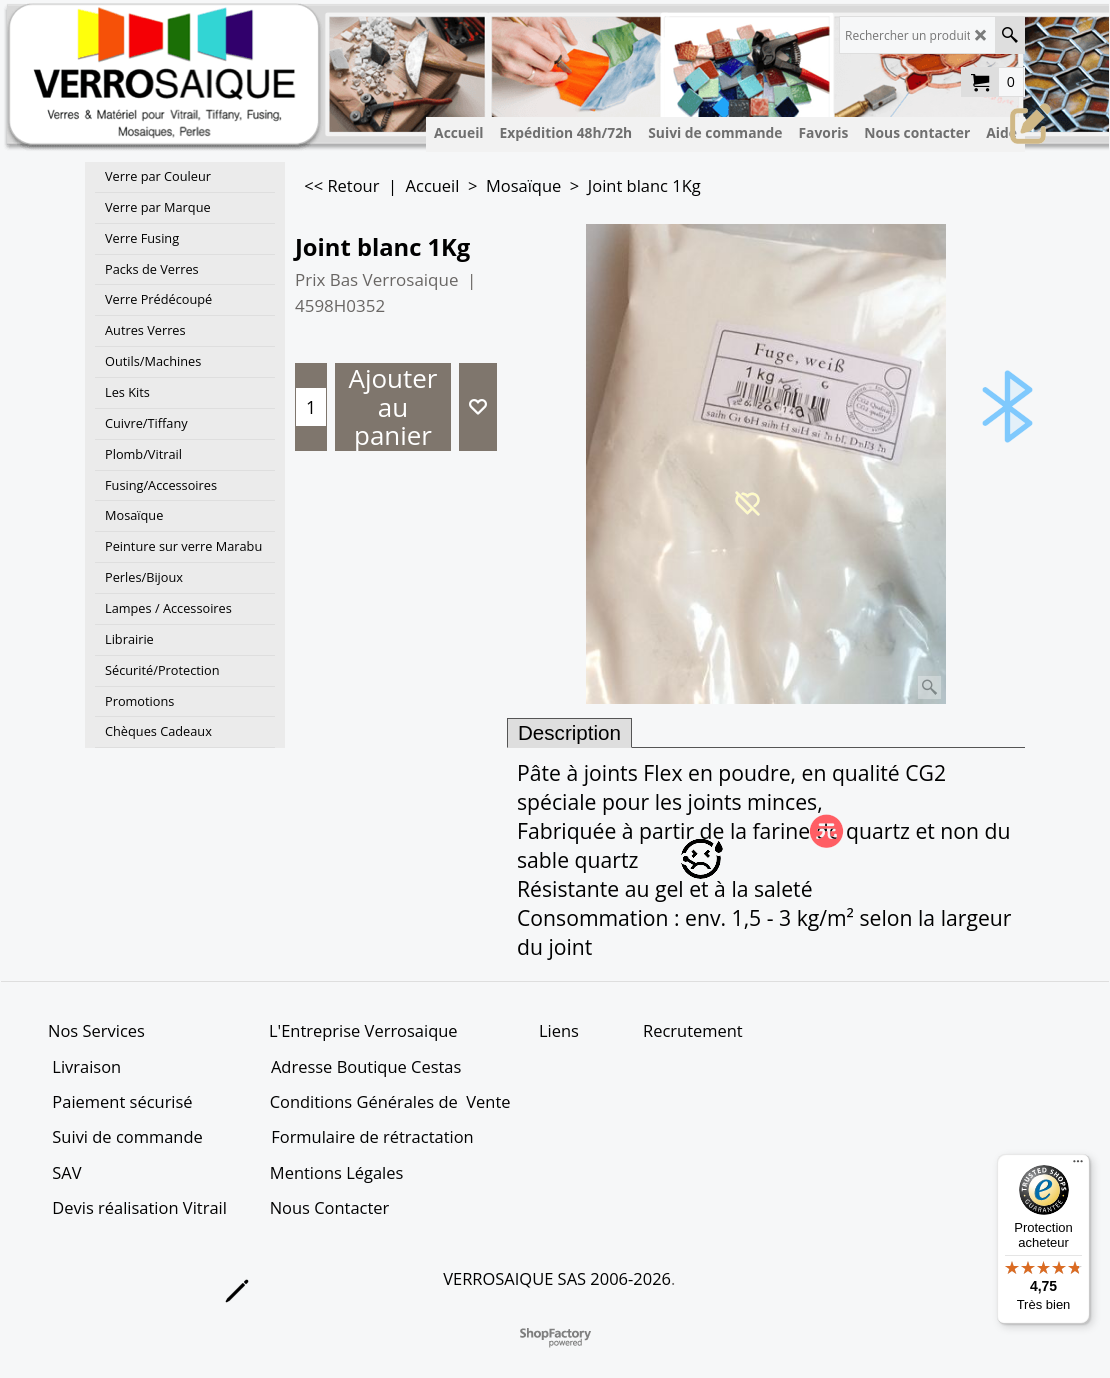 This screenshot has height=1378, width=1110. What do you see at coordinates (747, 503) in the screenshot?
I see `remove from favorites` at bounding box center [747, 503].